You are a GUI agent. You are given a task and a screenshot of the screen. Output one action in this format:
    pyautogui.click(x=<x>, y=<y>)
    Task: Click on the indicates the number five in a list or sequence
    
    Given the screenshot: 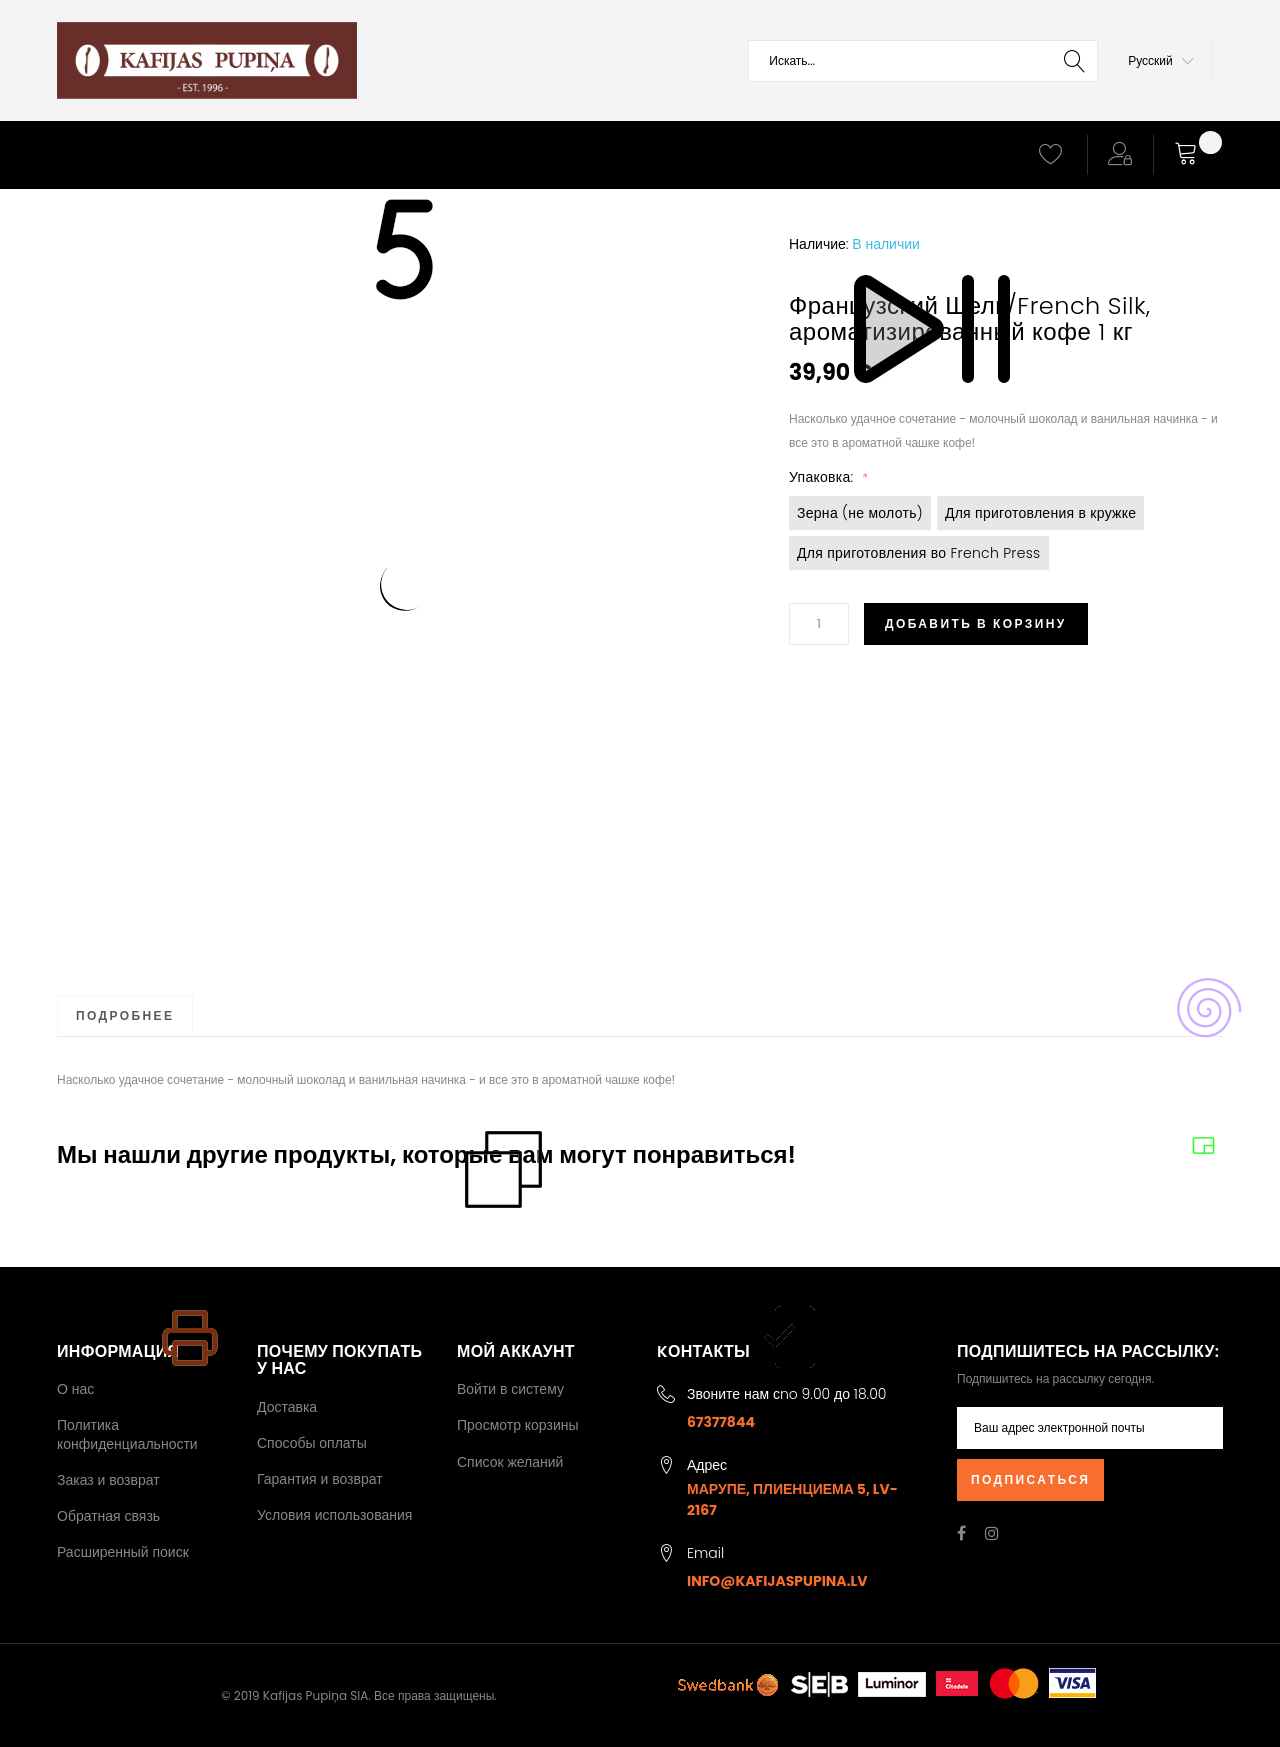 What is the action you would take?
    pyautogui.click(x=404, y=249)
    